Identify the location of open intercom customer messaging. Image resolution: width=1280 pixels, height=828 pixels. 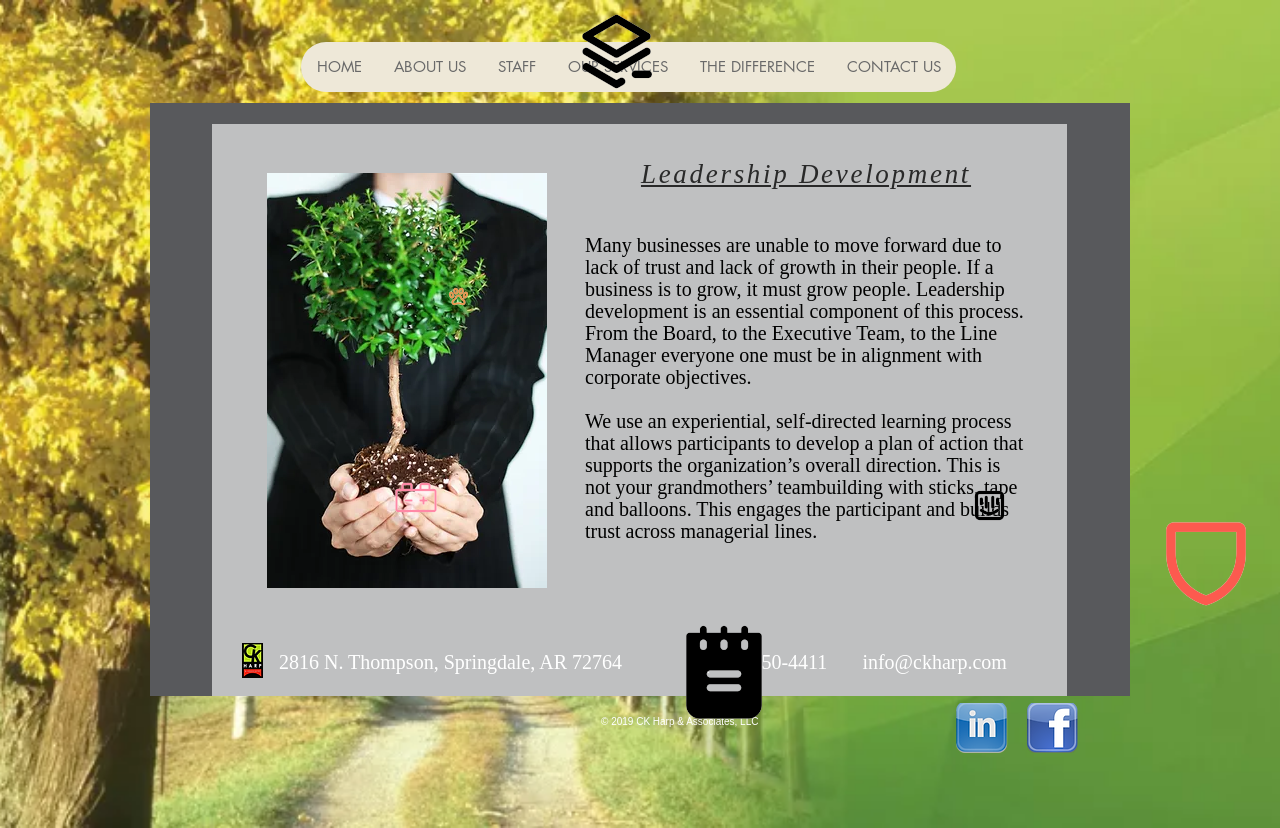
(989, 505).